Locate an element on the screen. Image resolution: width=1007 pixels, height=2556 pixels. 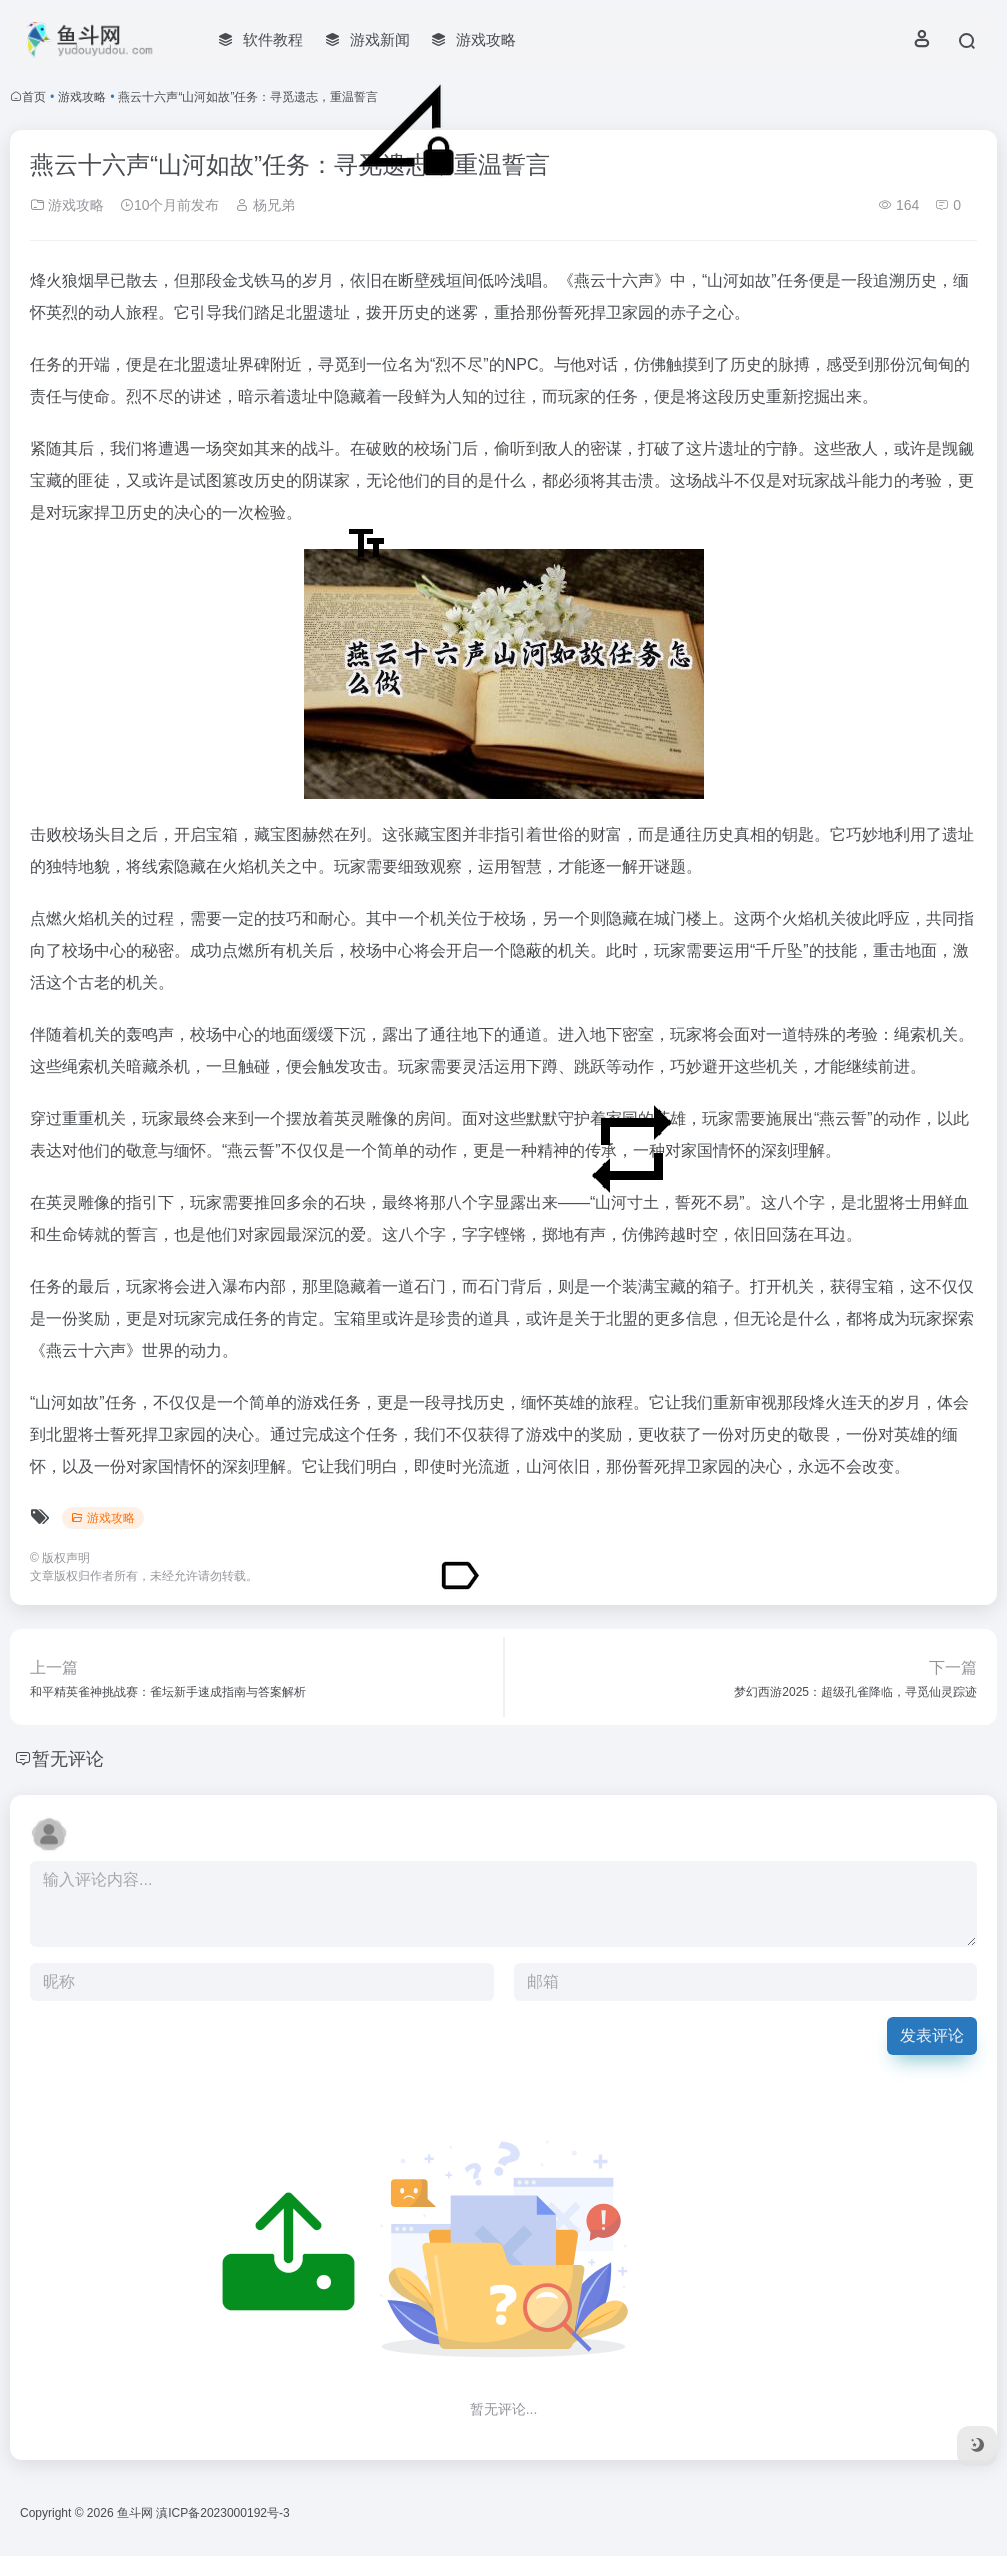
network connection is secured or encrypted is located at coordinates (406, 132).